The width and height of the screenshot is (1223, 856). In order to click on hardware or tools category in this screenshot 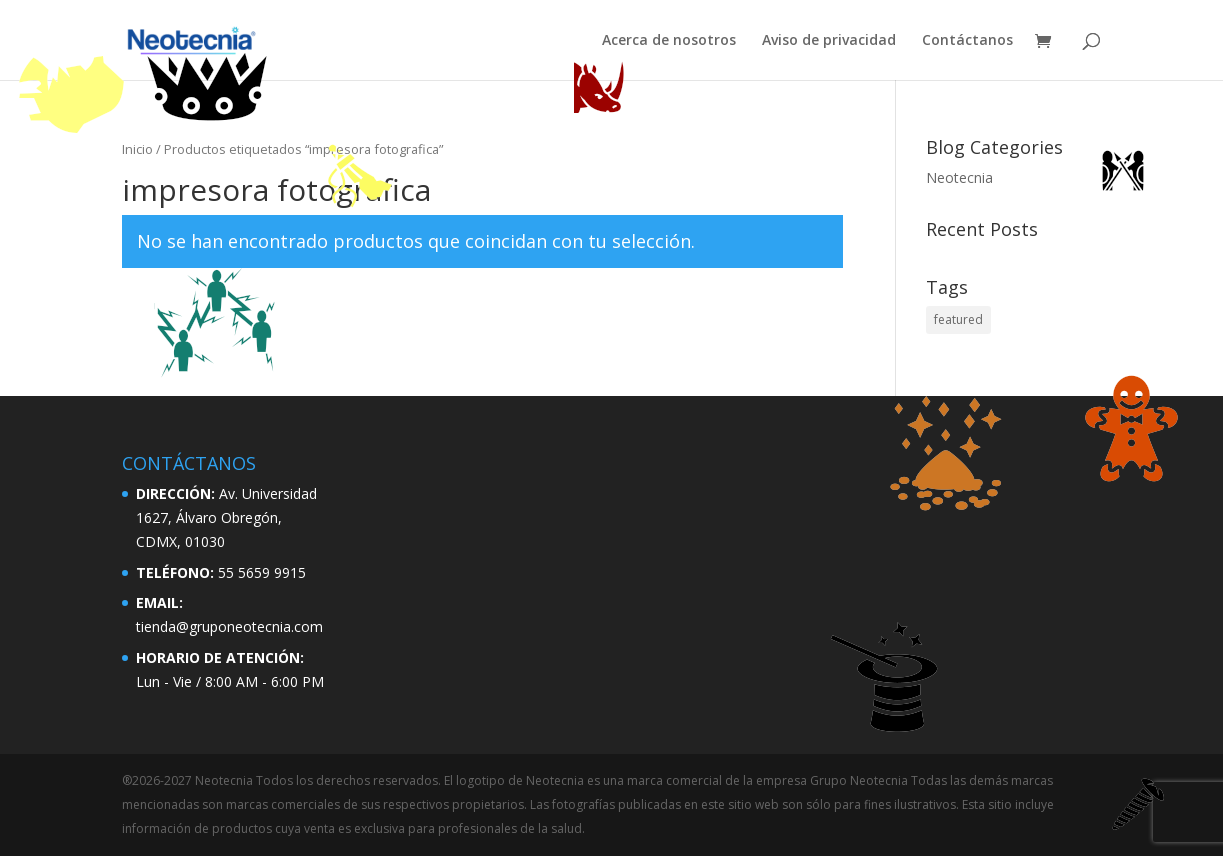, I will do `click(1138, 804)`.